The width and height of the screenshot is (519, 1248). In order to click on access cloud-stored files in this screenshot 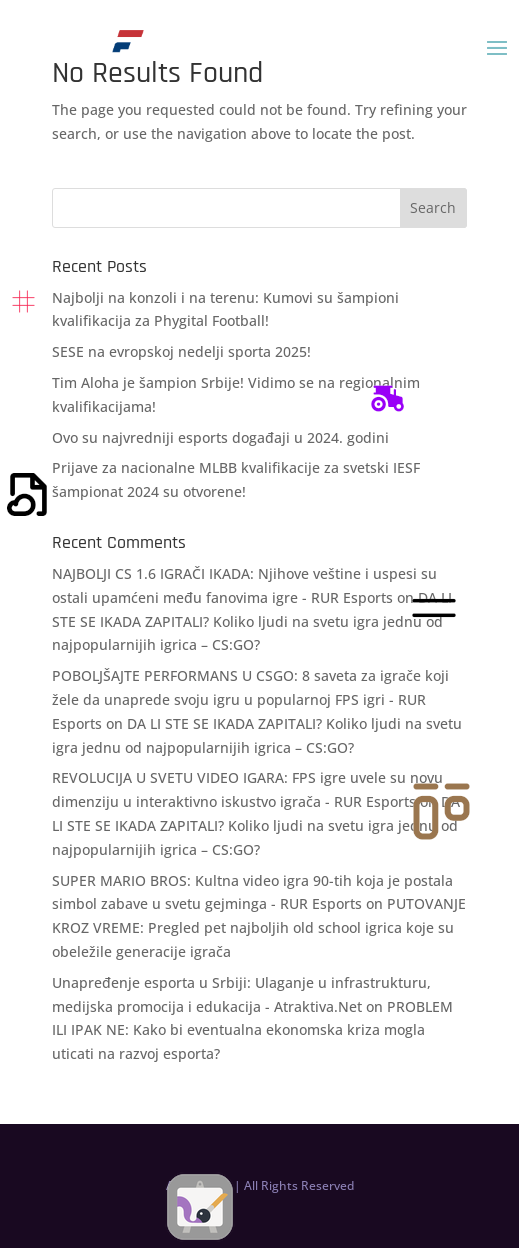, I will do `click(28, 494)`.